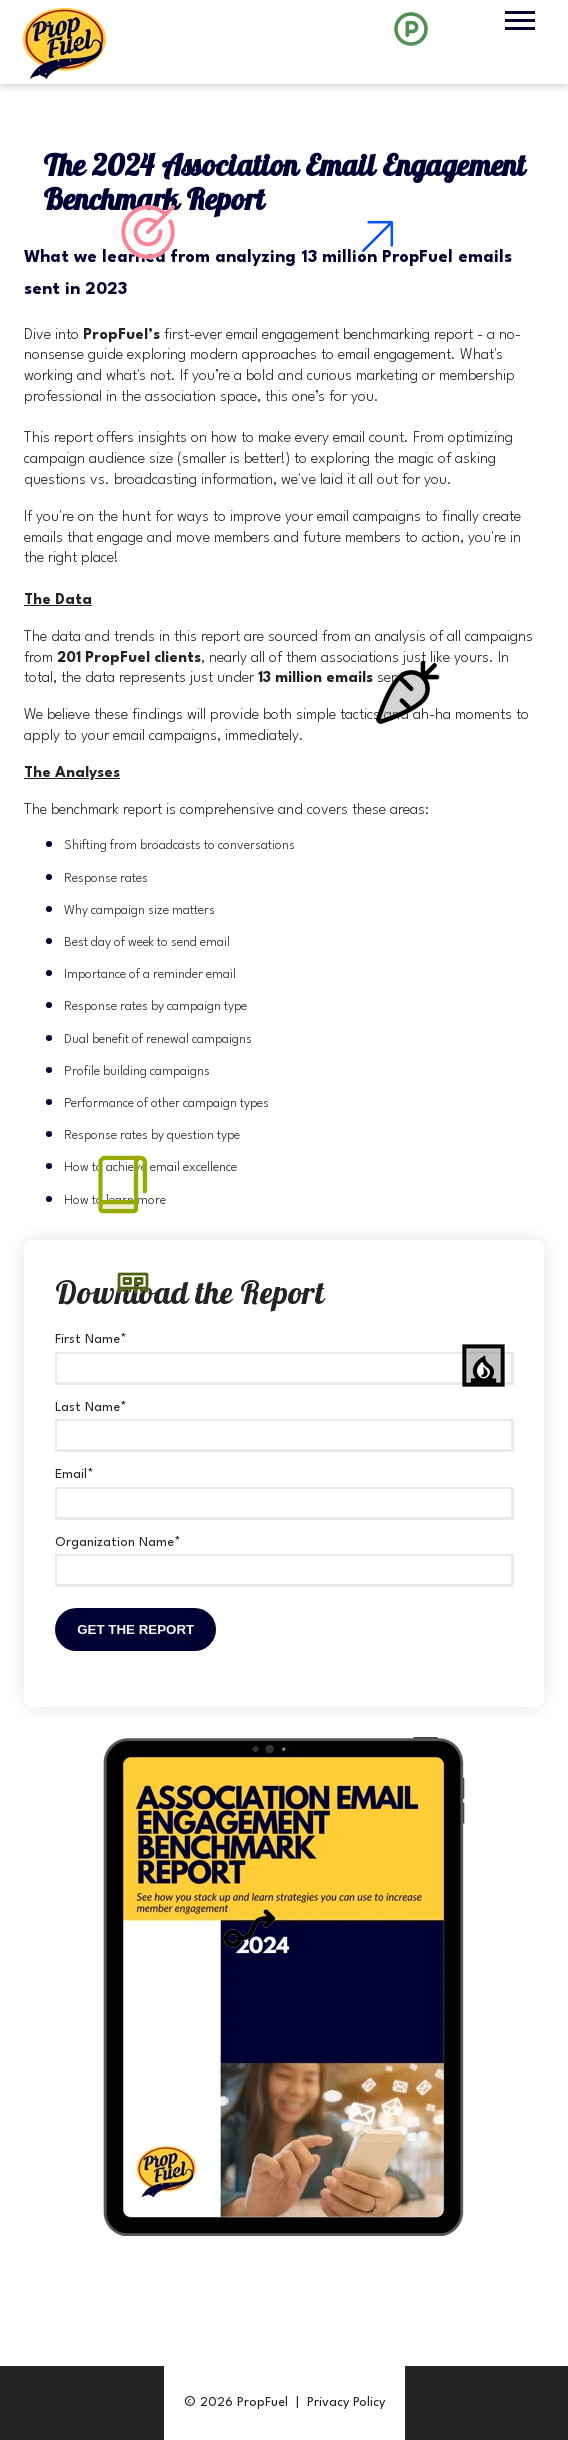  I want to click on access home or living room controls, so click(483, 1365).